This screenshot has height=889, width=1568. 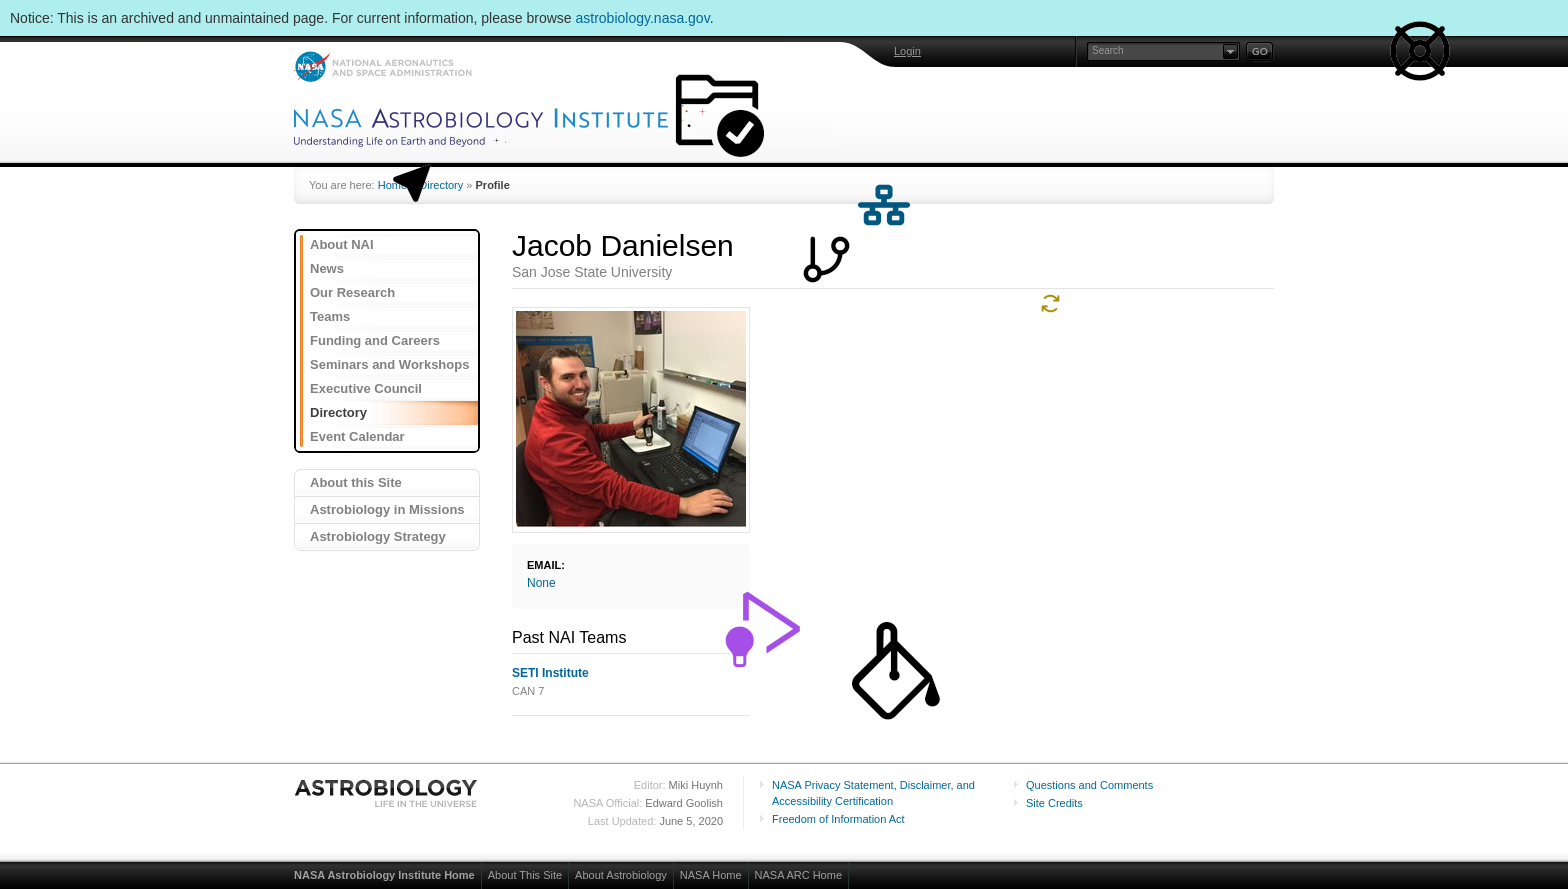 What do you see at coordinates (1420, 51) in the screenshot?
I see `access help or support center` at bounding box center [1420, 51].